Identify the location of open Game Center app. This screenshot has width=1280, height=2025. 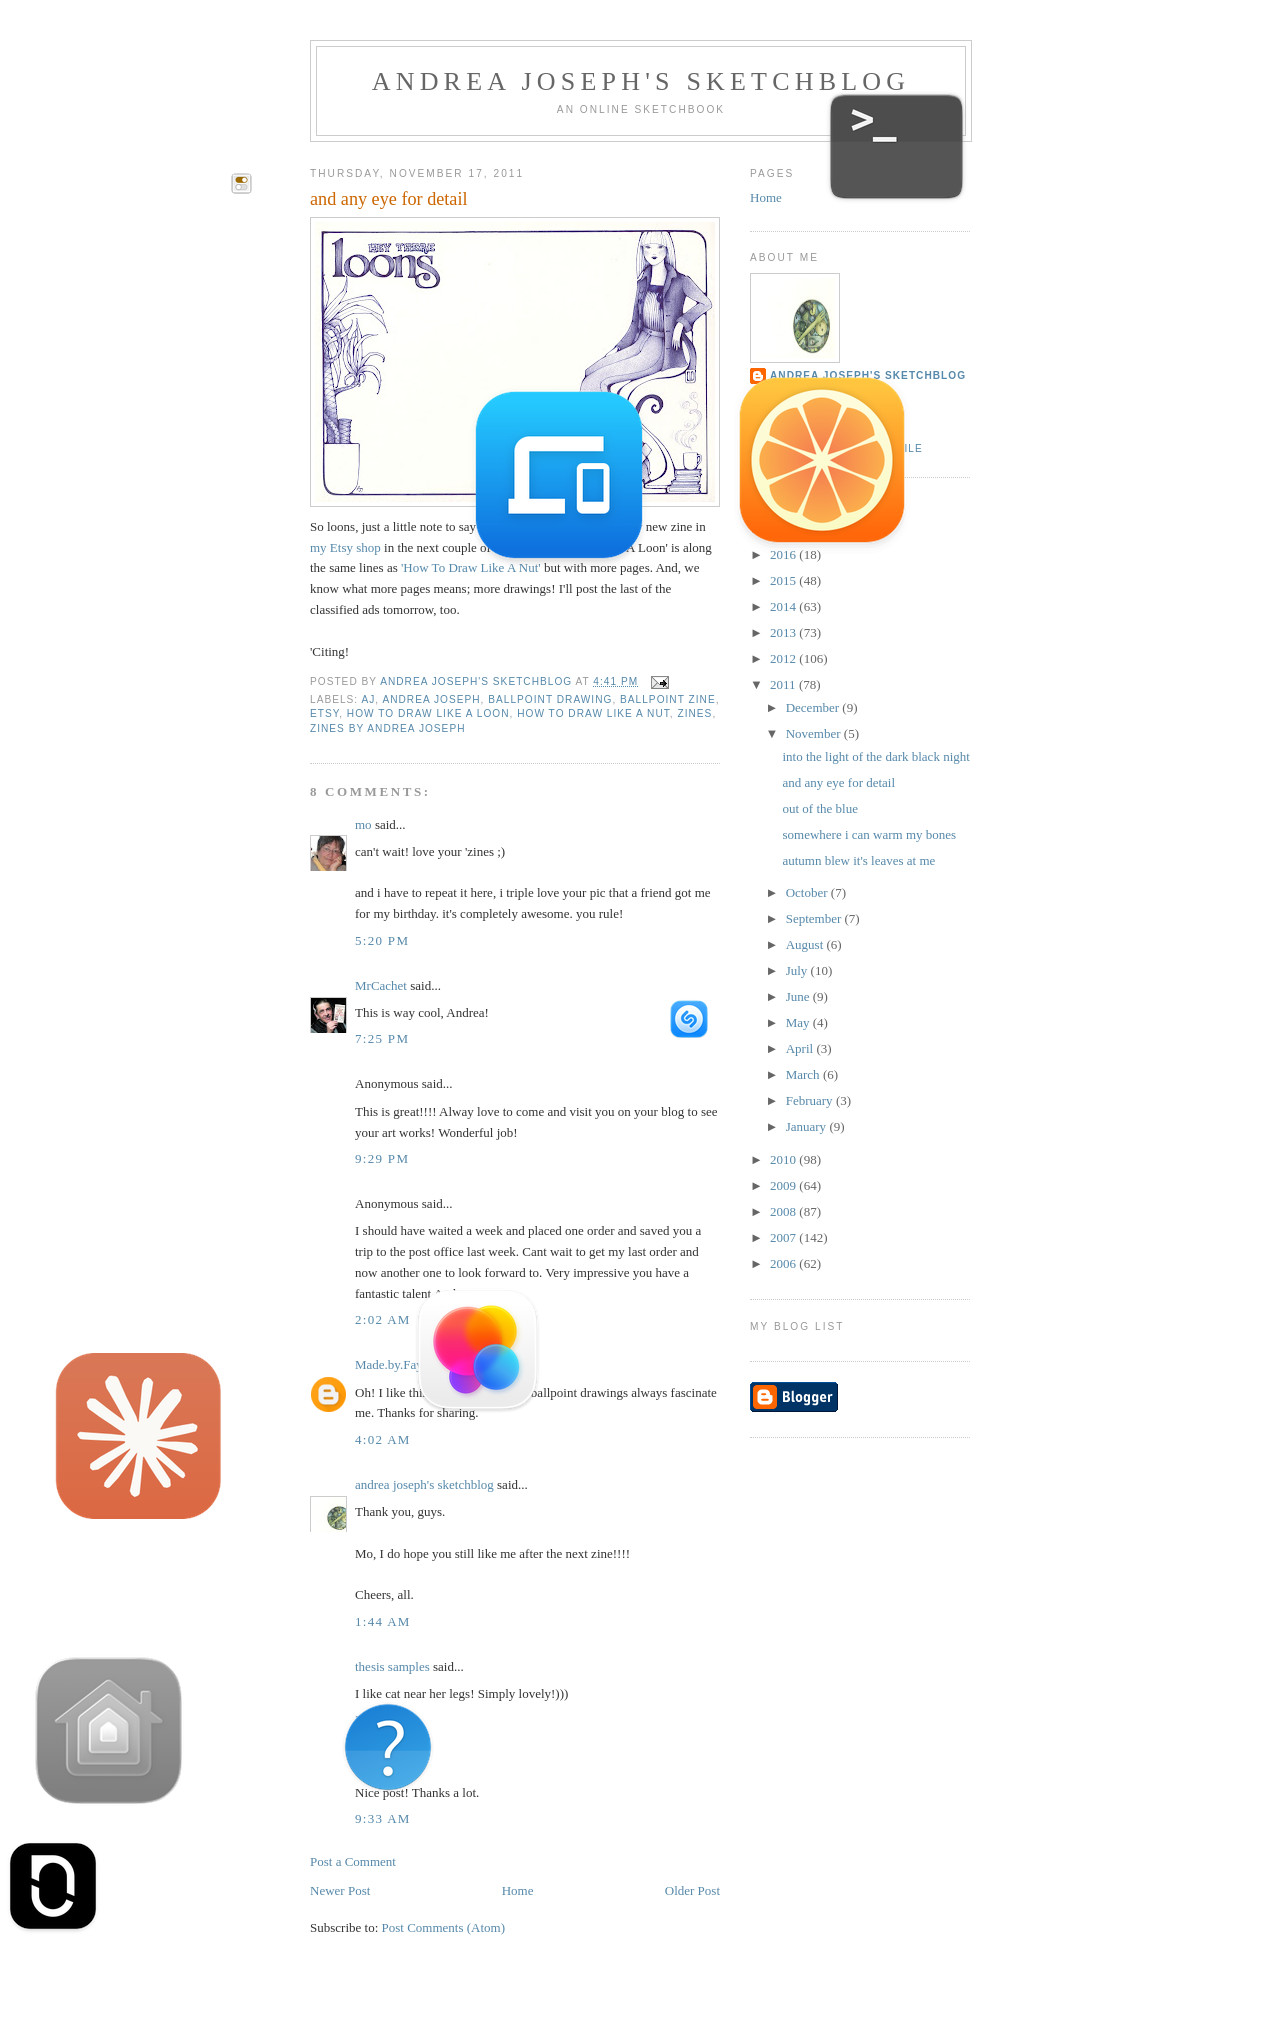
(477, 1349).